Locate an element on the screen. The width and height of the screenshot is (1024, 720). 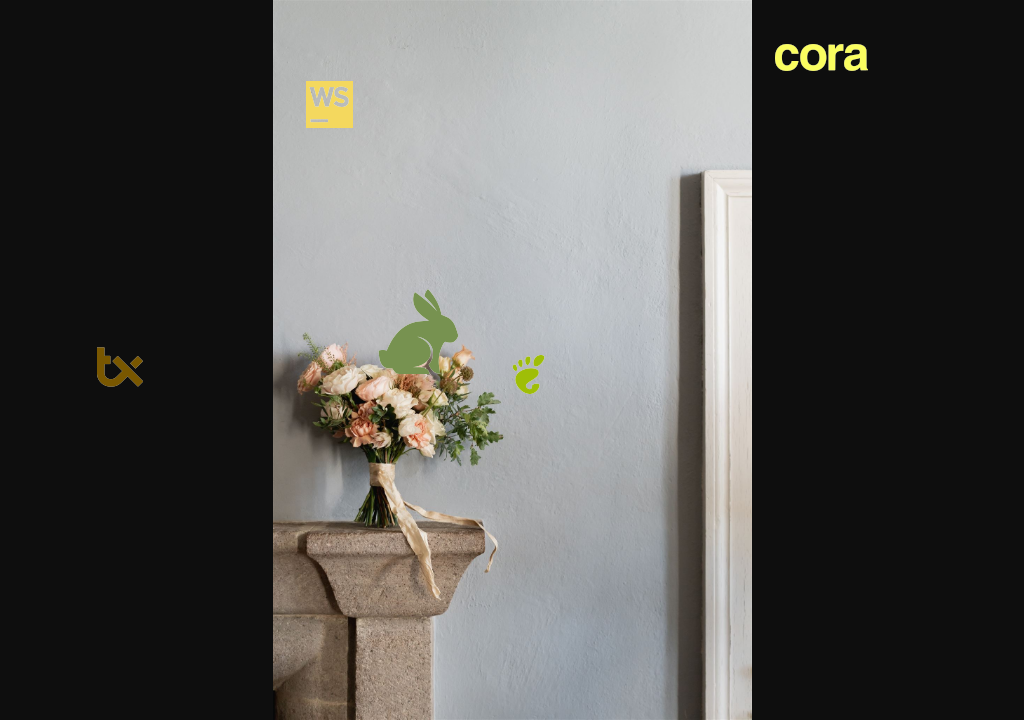
open WebStorm IDE is located at coordinates (329, 104).